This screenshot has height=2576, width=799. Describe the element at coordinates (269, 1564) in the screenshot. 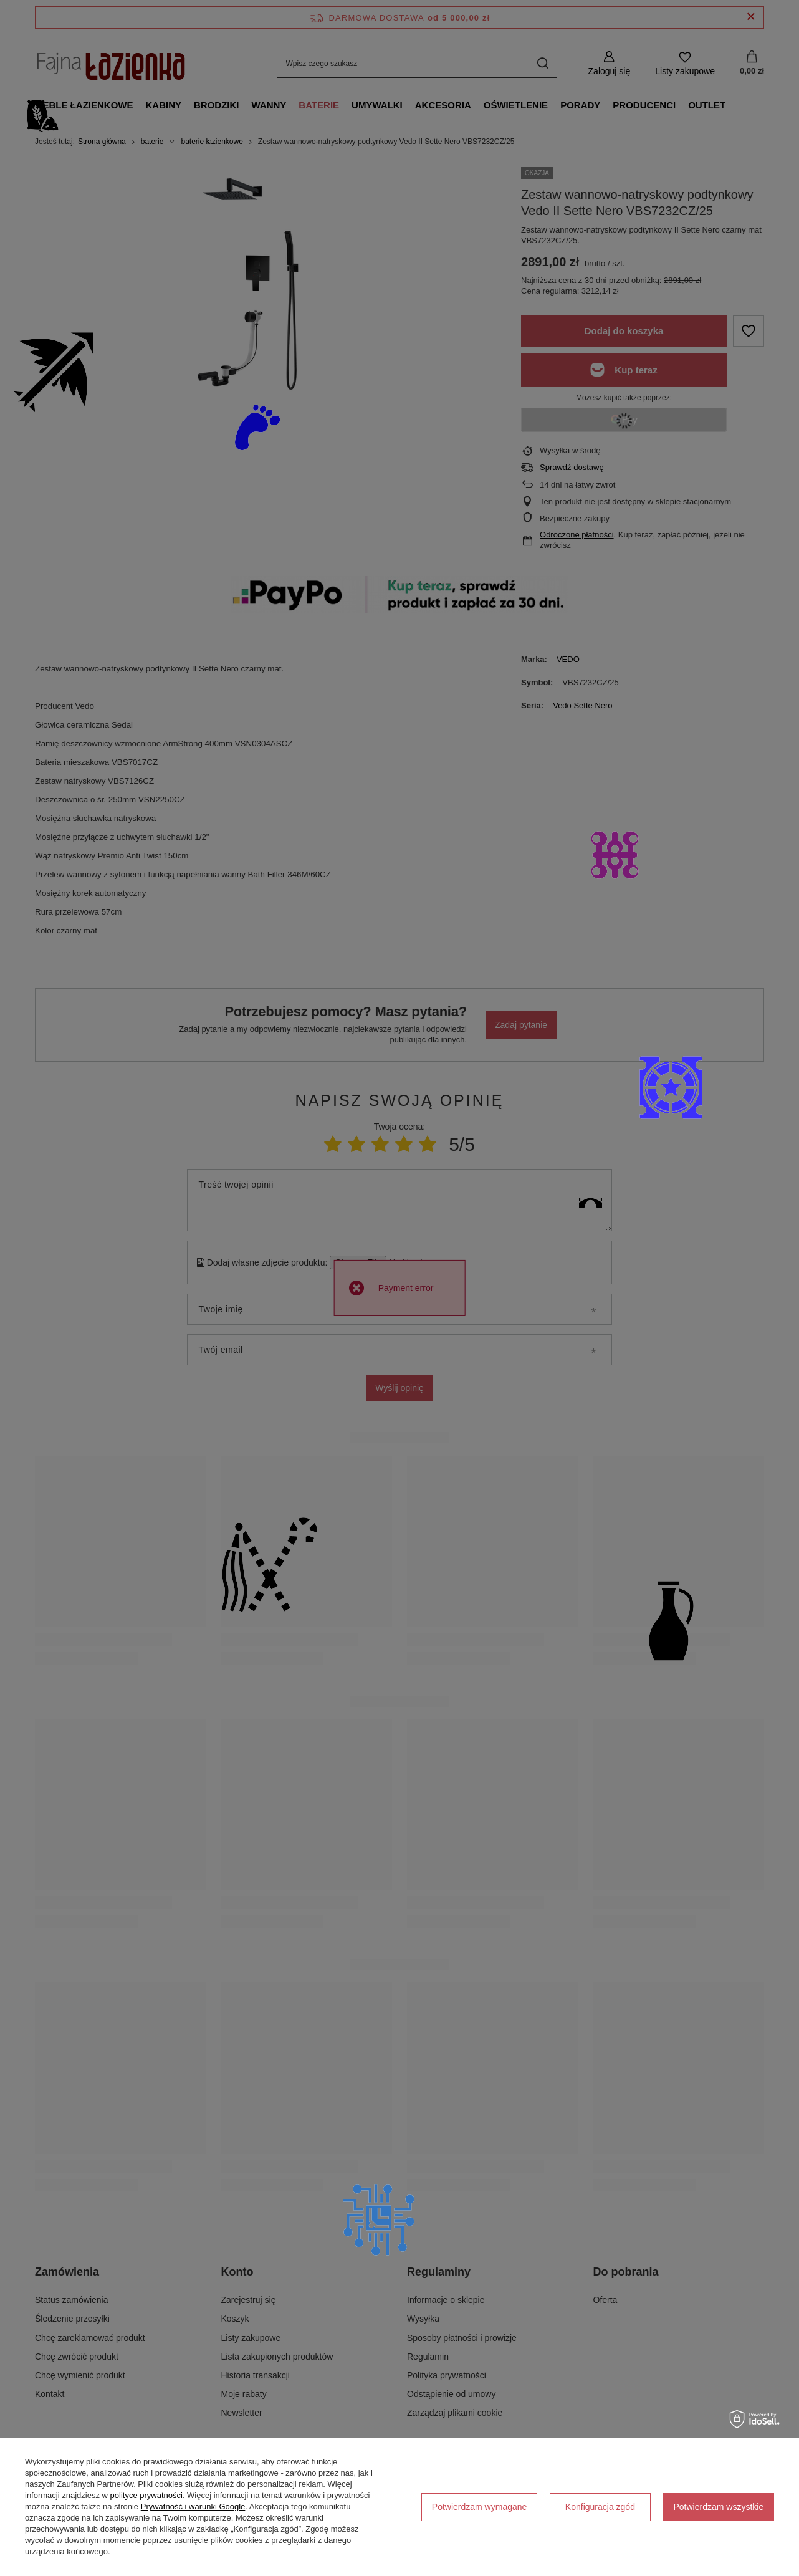

I see `ancient Egyptian royalty or pharaoh symbol` at that location.